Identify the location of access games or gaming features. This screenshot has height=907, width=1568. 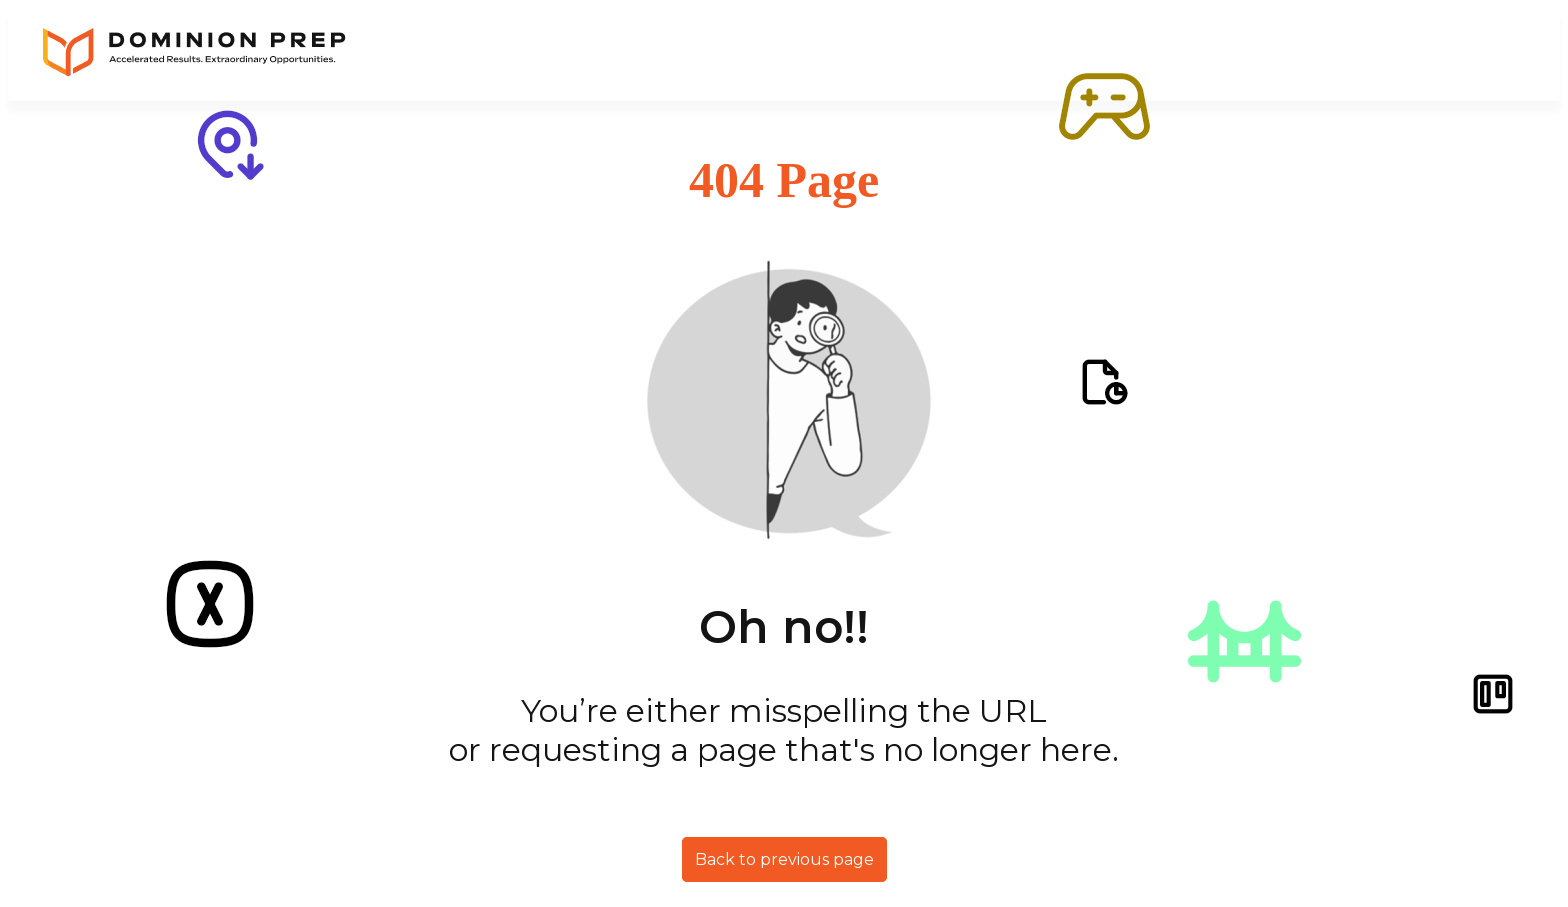
(1104, 106).